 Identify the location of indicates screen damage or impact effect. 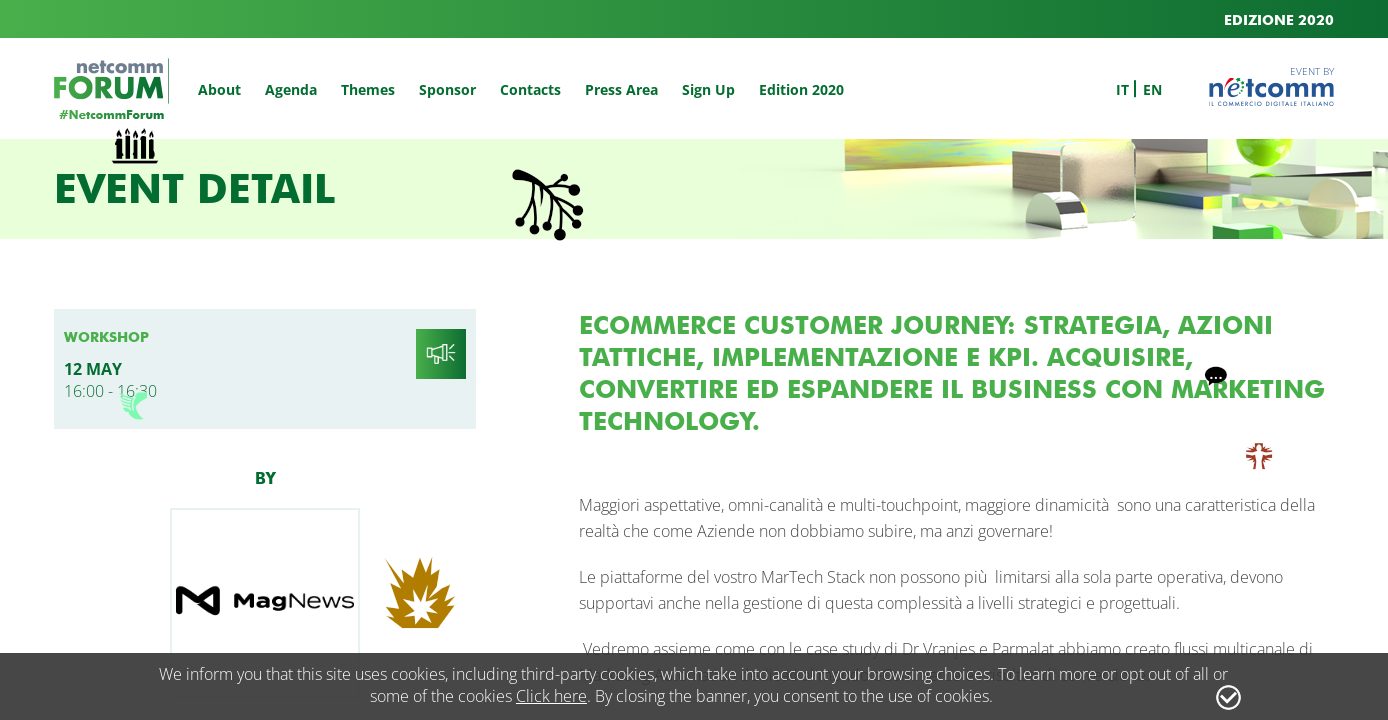
(419, 592).